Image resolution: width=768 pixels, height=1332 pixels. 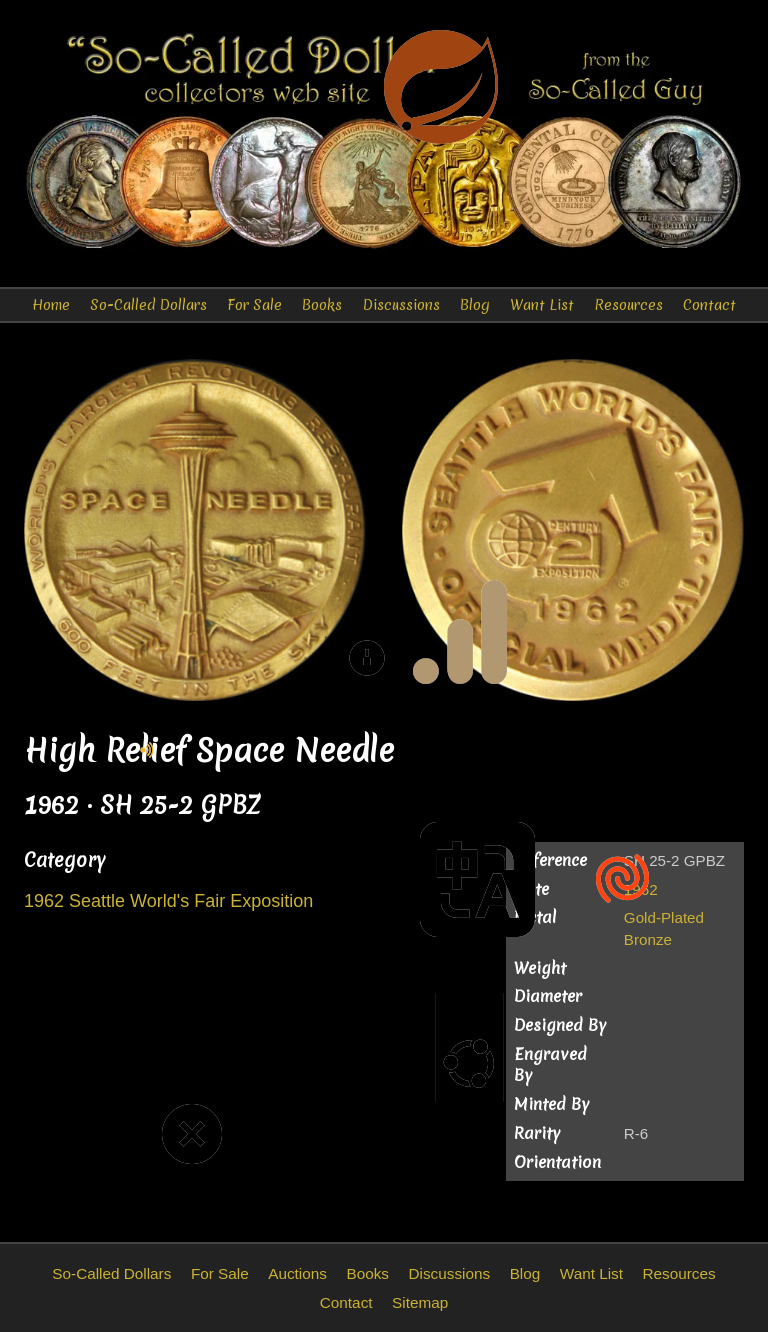 I want to click on electrical outlet or power socket indicator, so click(x=367, y=658).